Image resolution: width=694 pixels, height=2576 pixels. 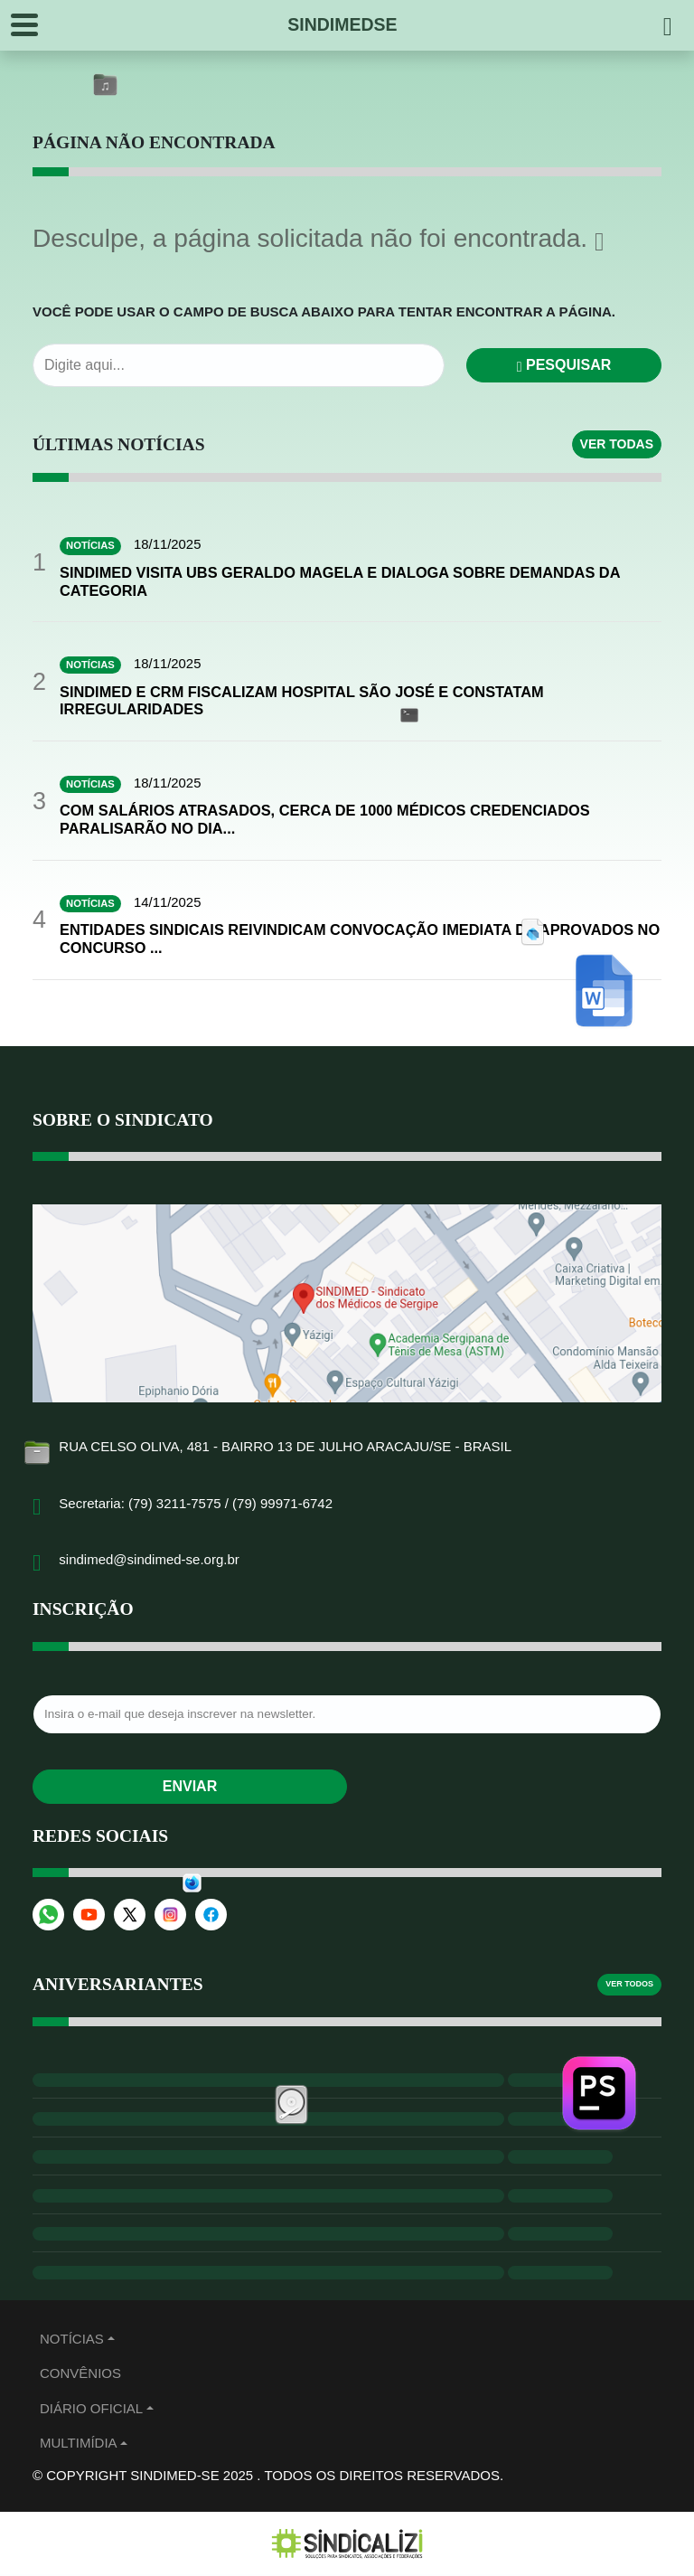 What do you see at coordinates (604, 990) in the screenshot?
I see `microsoft word document file` at bounding box center [604, 990].